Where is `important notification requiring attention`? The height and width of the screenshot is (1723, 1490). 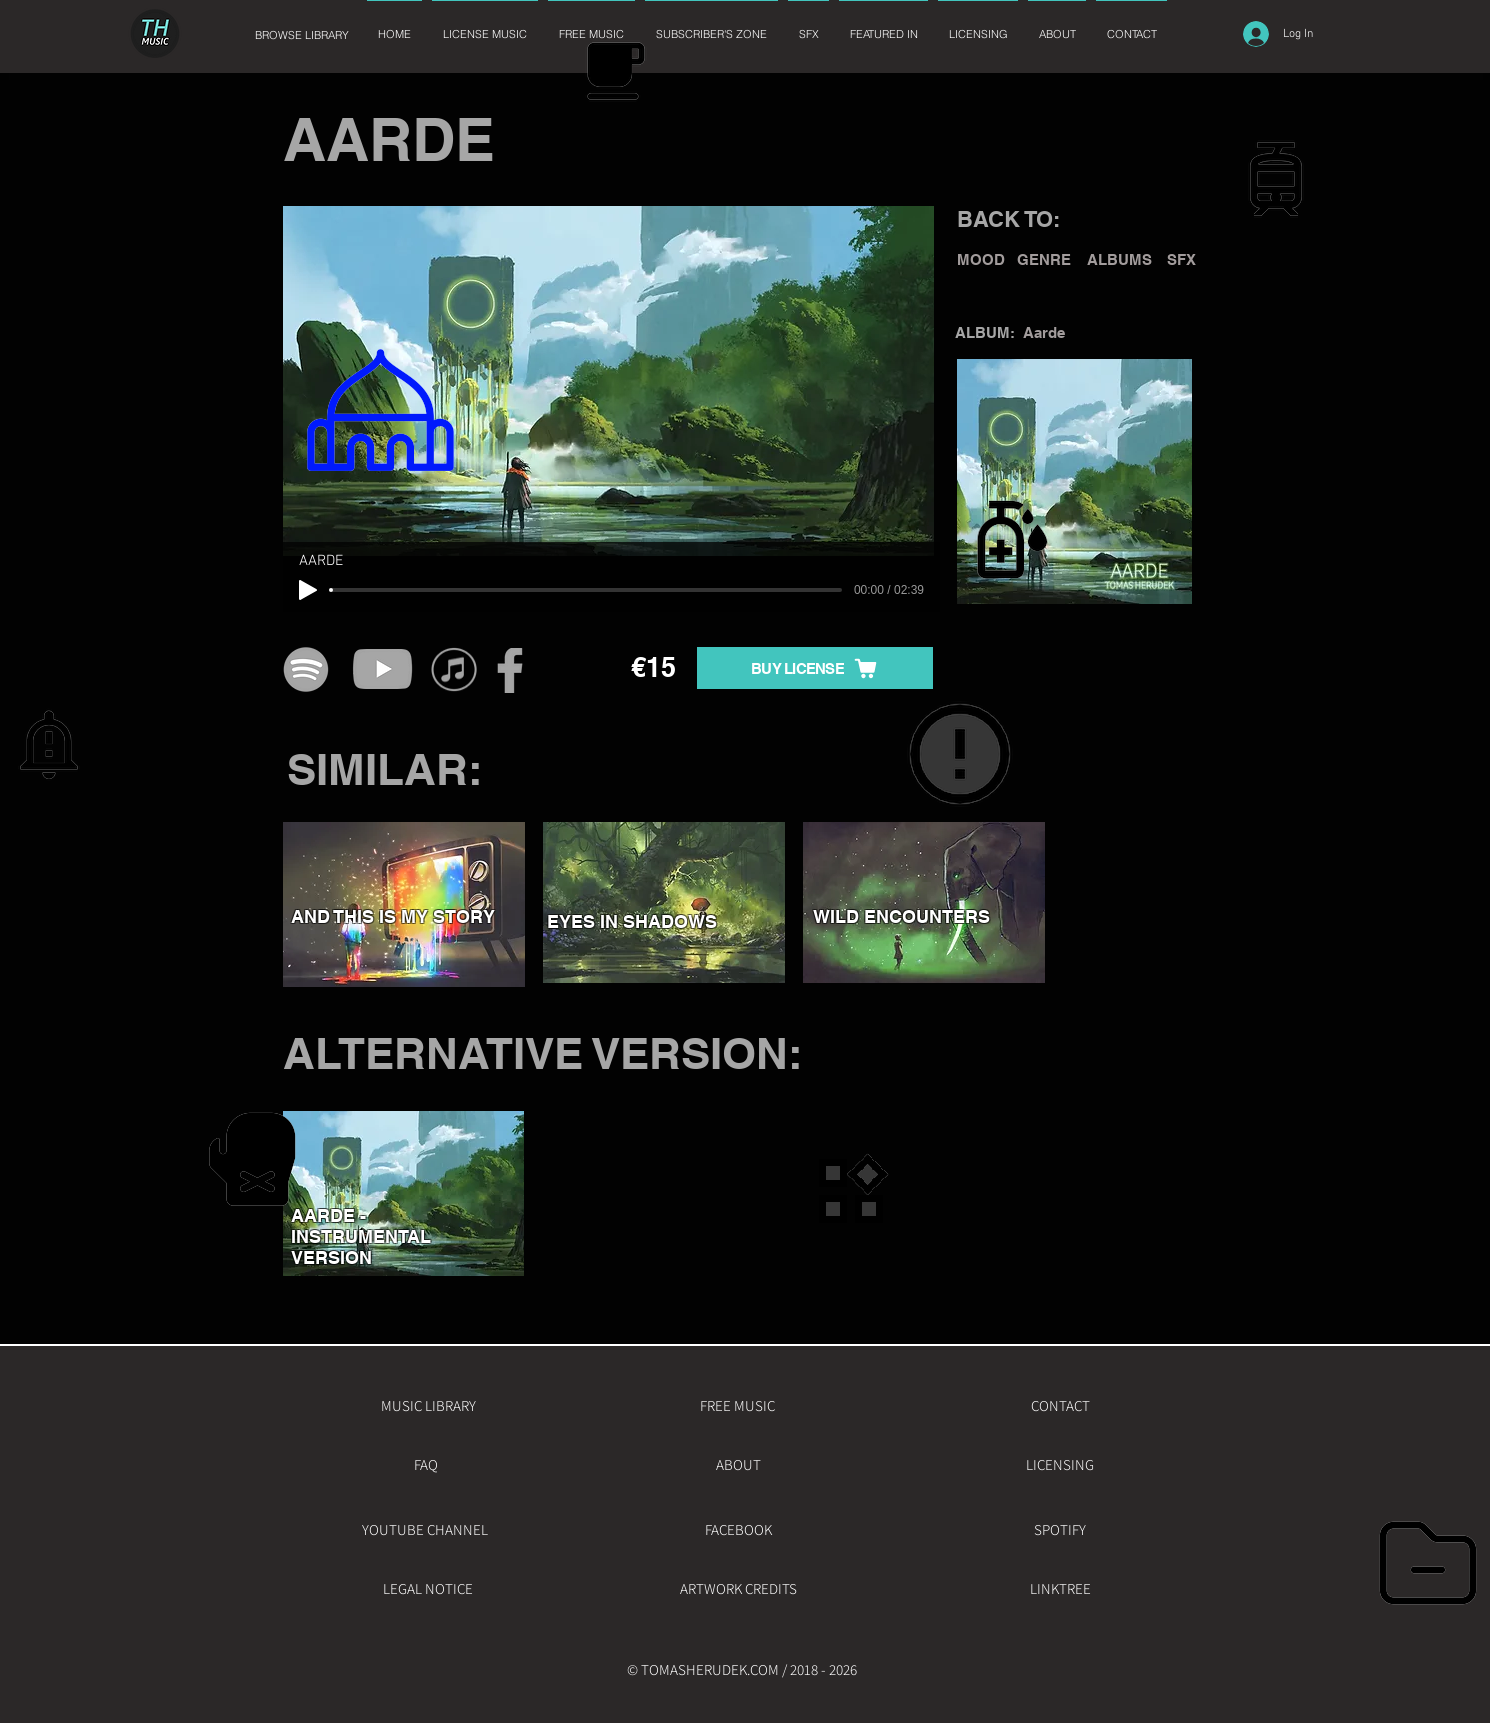
important notification requiring attention is located at coordinates (49, 744).